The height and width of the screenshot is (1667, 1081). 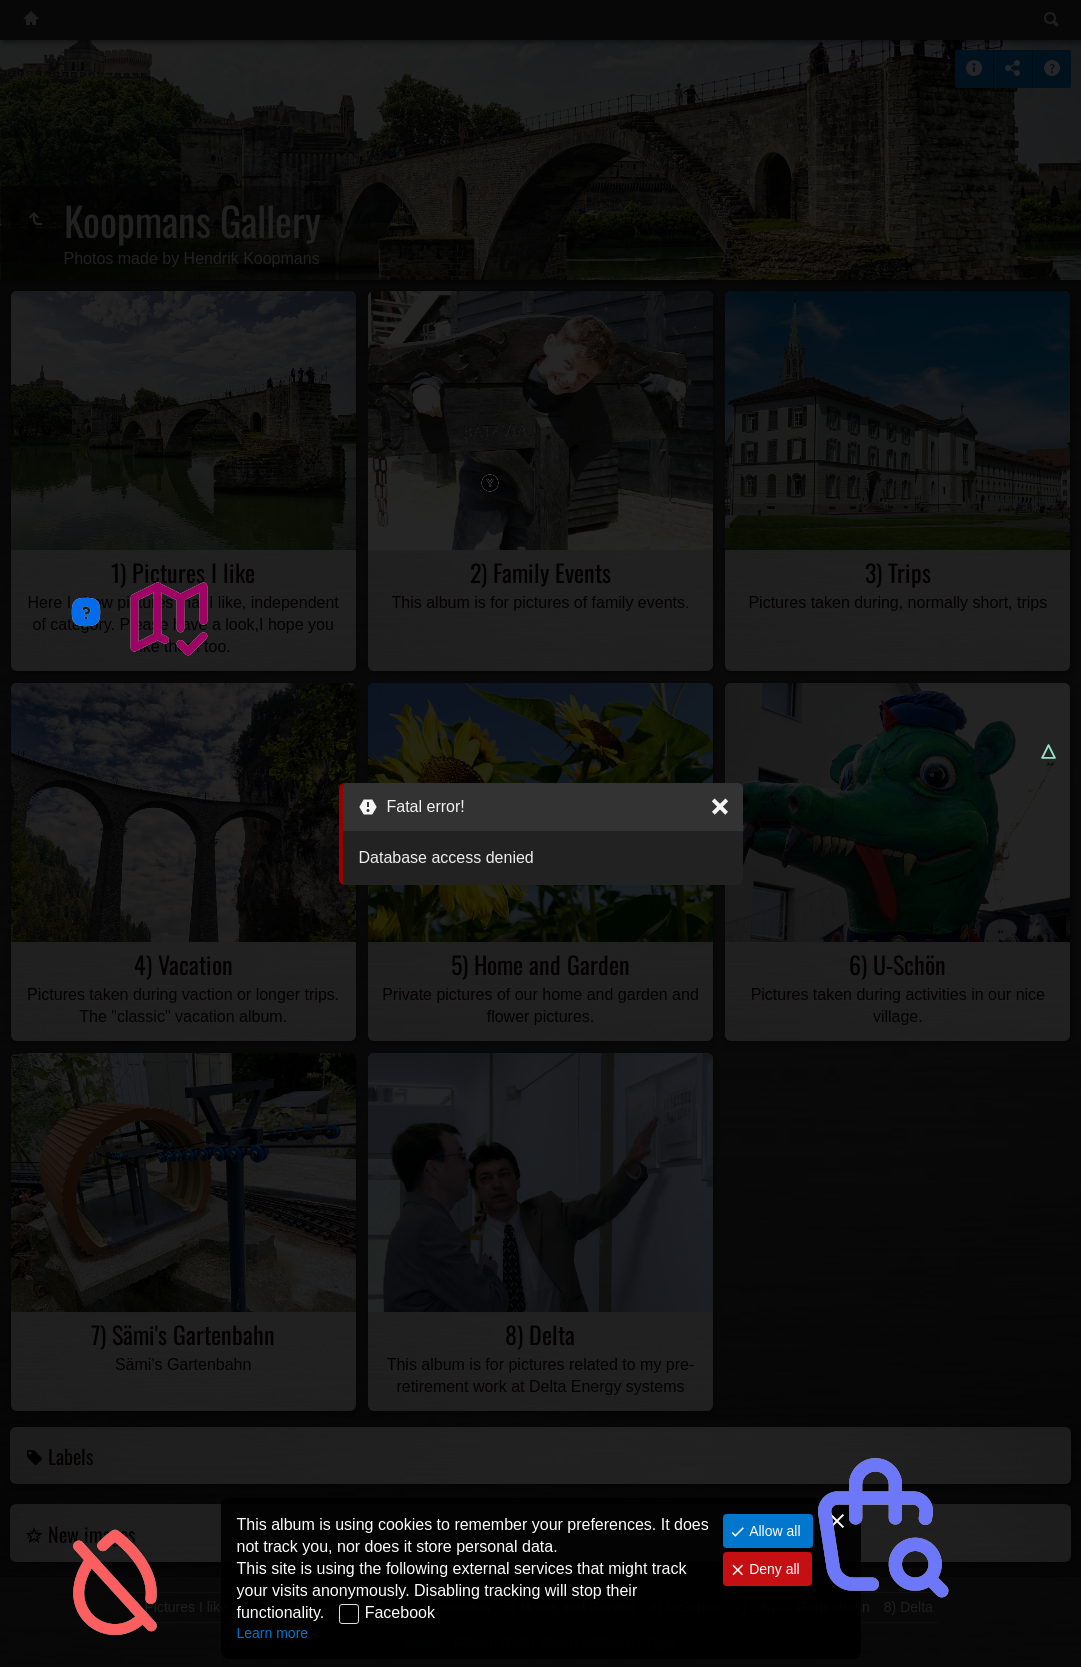 I want to click on search your shopping bag or cart, so click(x=875, y=1524).